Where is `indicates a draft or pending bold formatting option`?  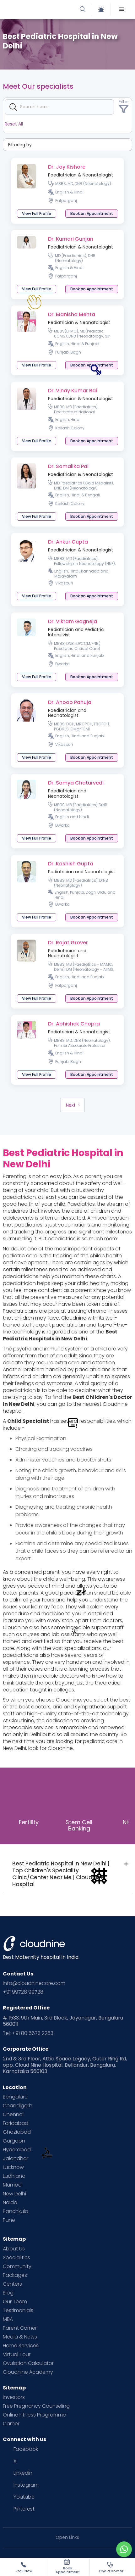 indicates a draft or pending bold formatting option is located at coordinates (74, 1630).